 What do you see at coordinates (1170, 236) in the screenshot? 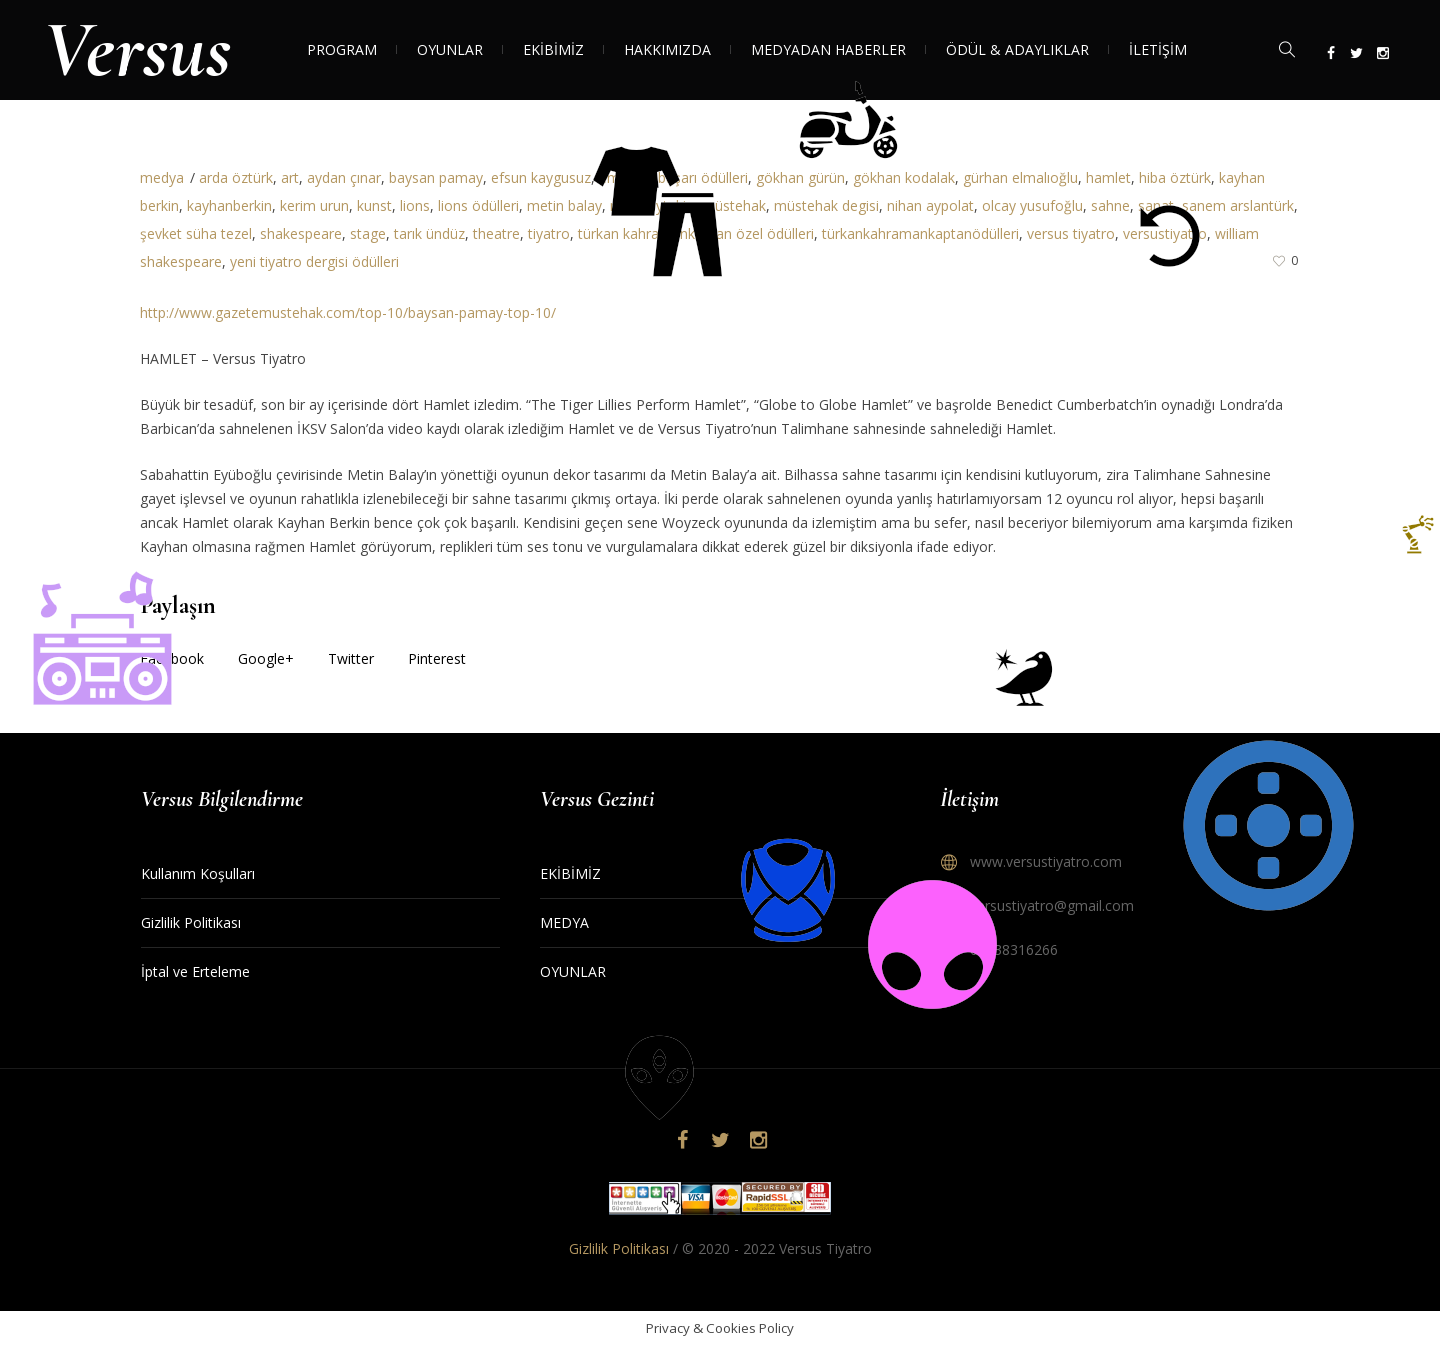
I see `undo last action` at bounding box center [1170, 236].